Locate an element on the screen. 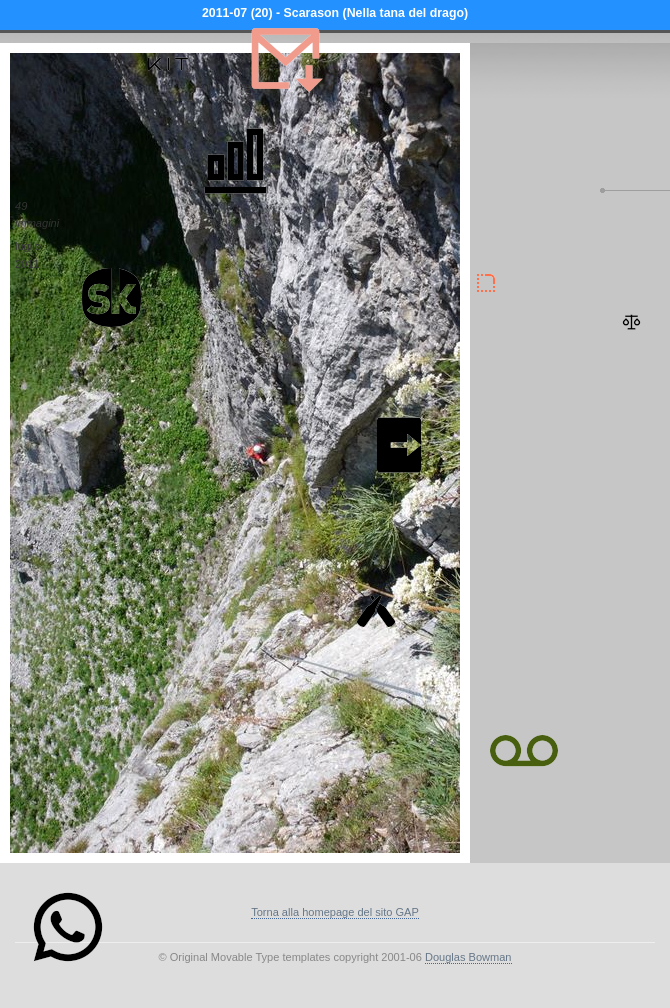 Image resolution: width=670 pixels, height=1008 pixels. access voicemail messages is located at coordinates (524, 752).